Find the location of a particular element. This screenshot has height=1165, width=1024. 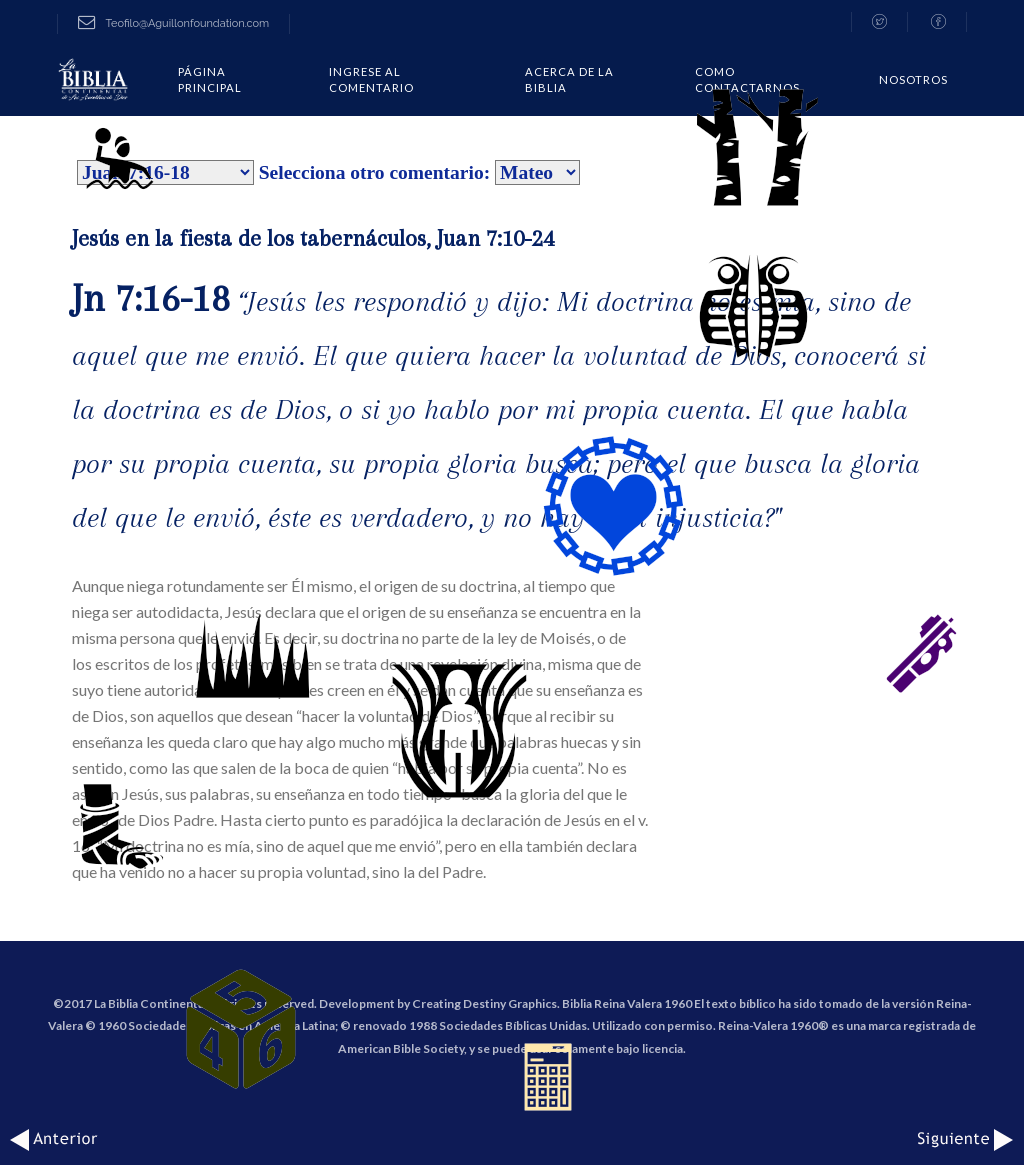

indicates a locked or committed relationship status is located at coordinates (613, 507).